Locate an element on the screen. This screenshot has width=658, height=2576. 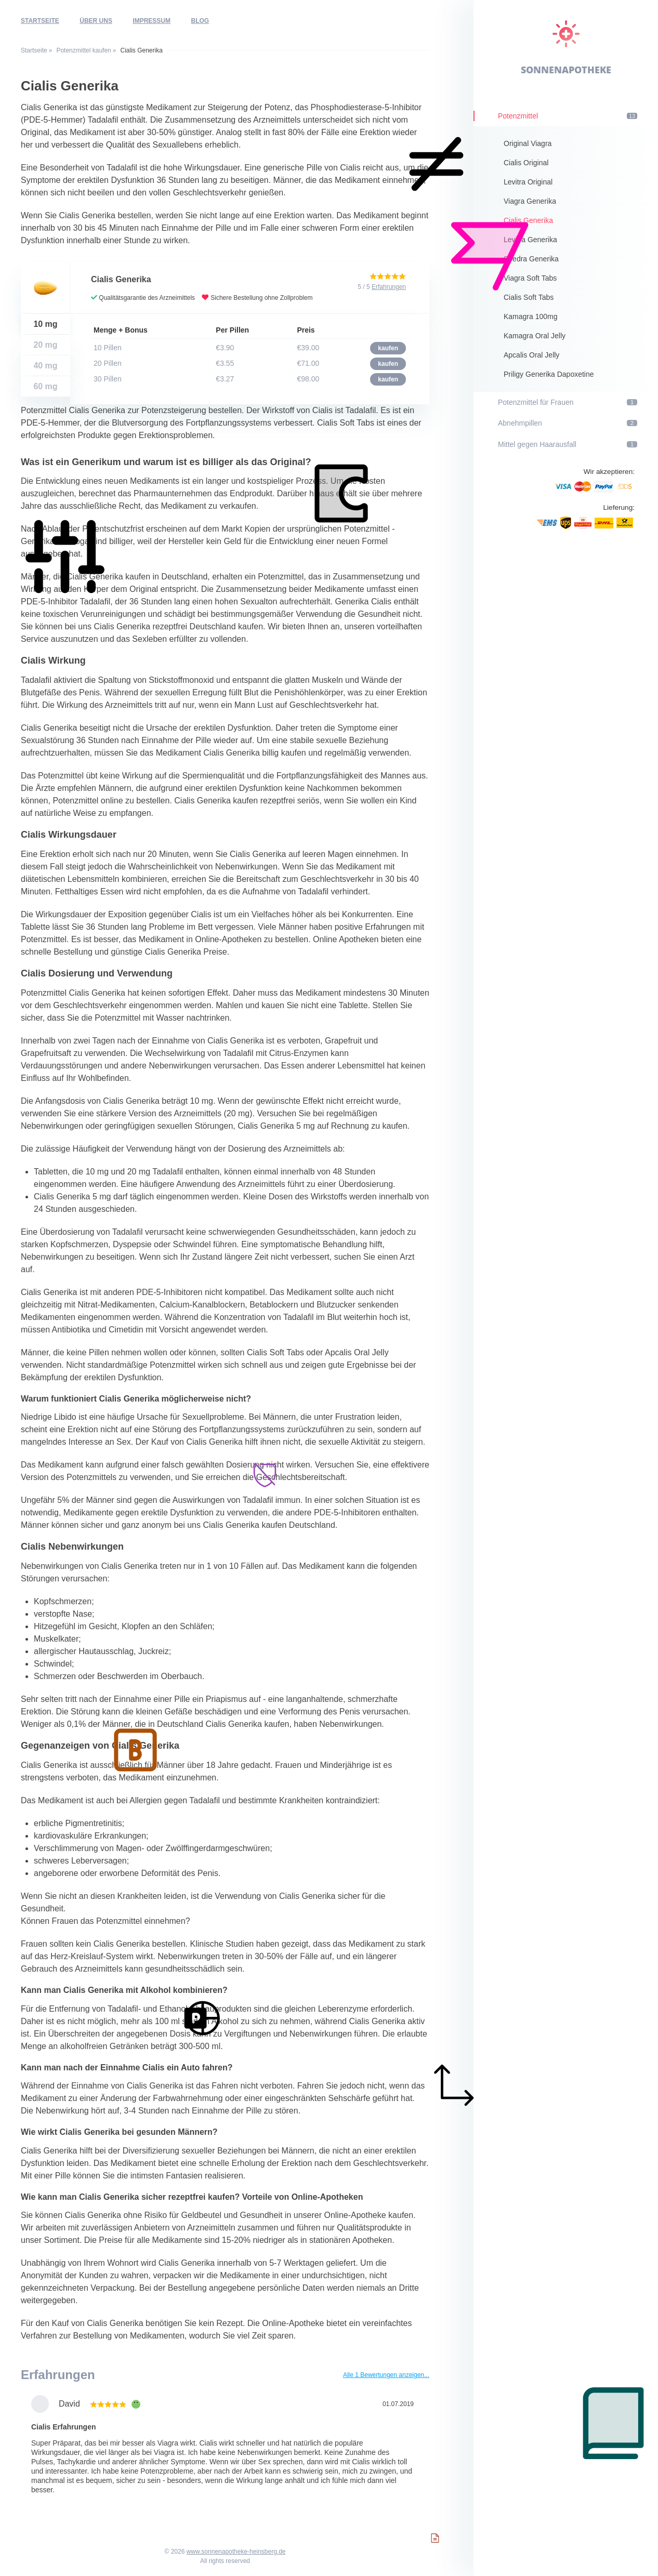
open a book or reading view is located at coordinates (613, 2423).